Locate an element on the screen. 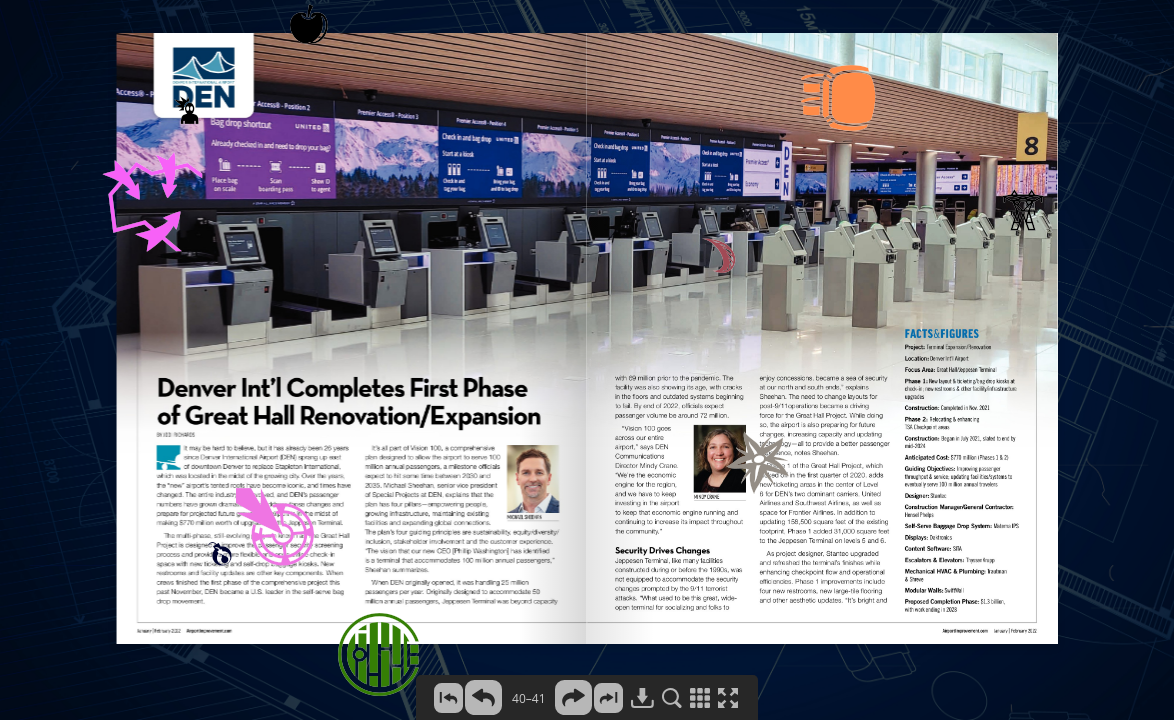 The width and height of the screenshot is (1174, 720). indicates power grid or electrical infrastructure is located at coordinates (1023, 211).